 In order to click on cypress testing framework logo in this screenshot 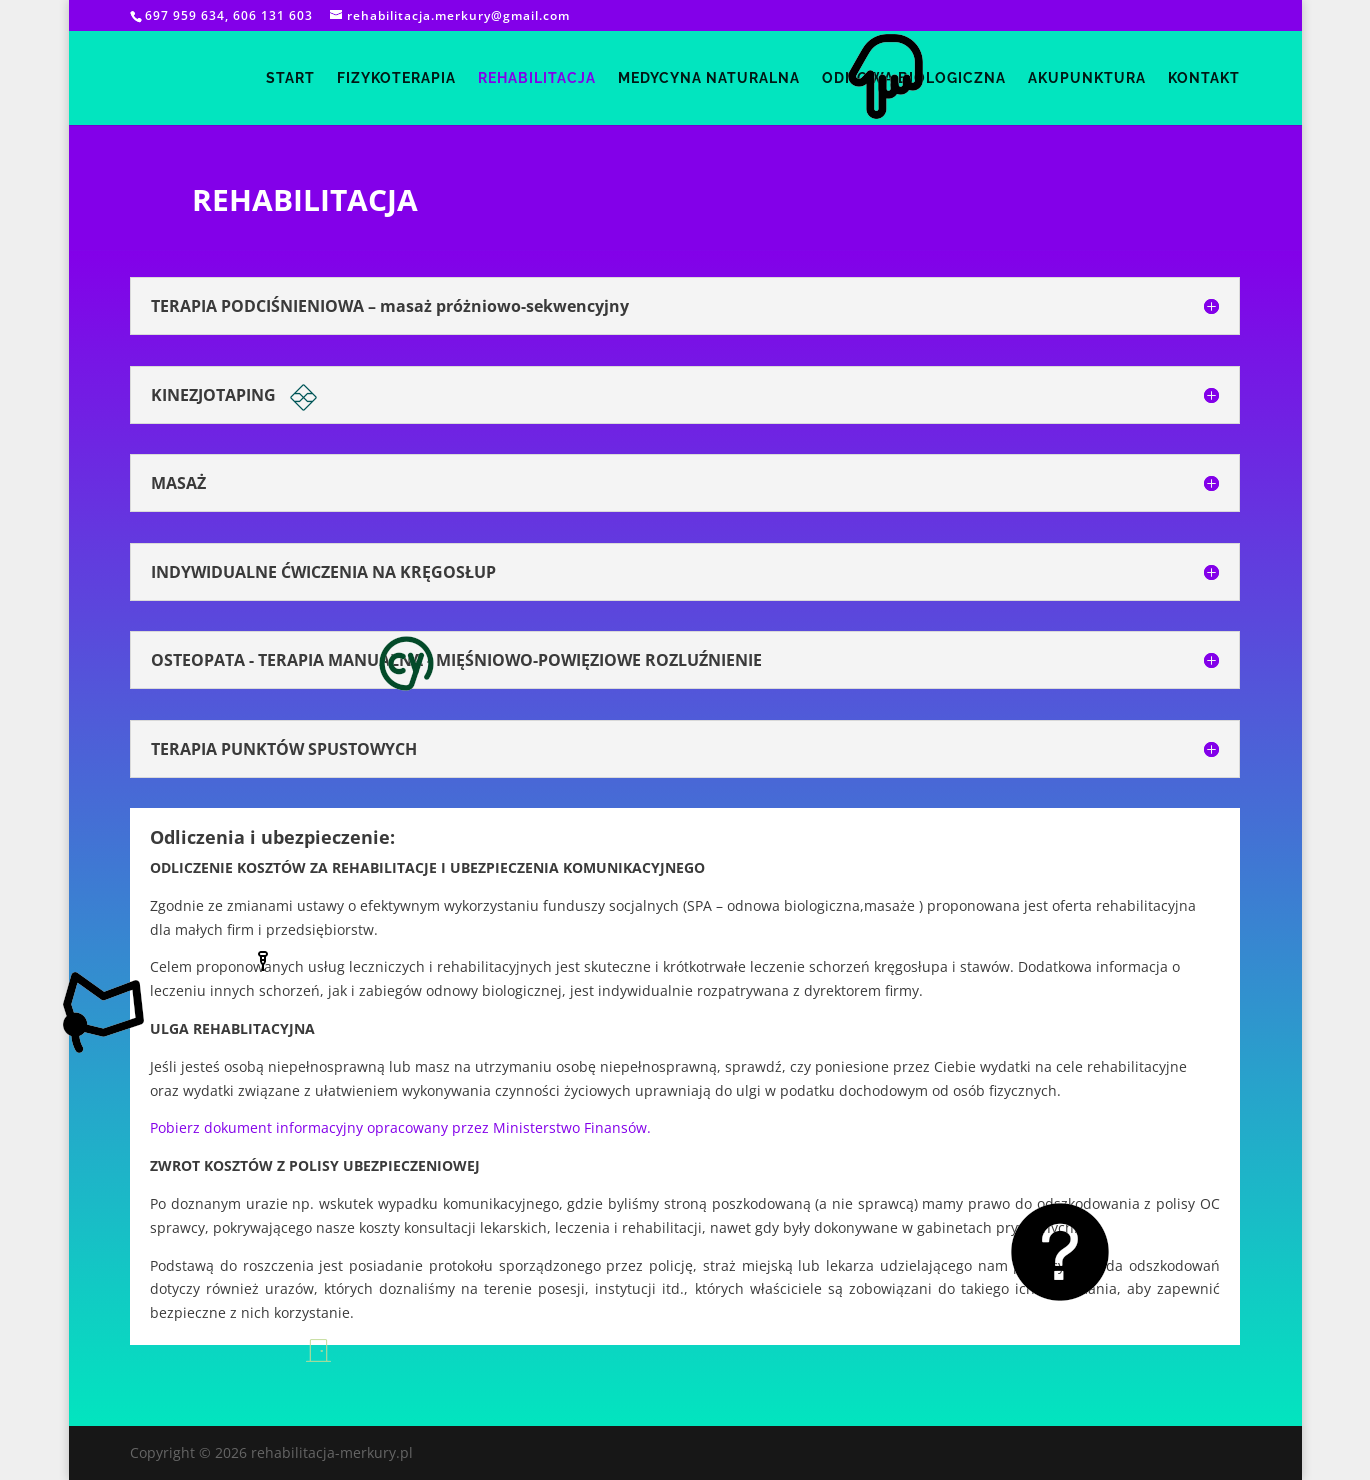, I will do `click(406, 663)`.